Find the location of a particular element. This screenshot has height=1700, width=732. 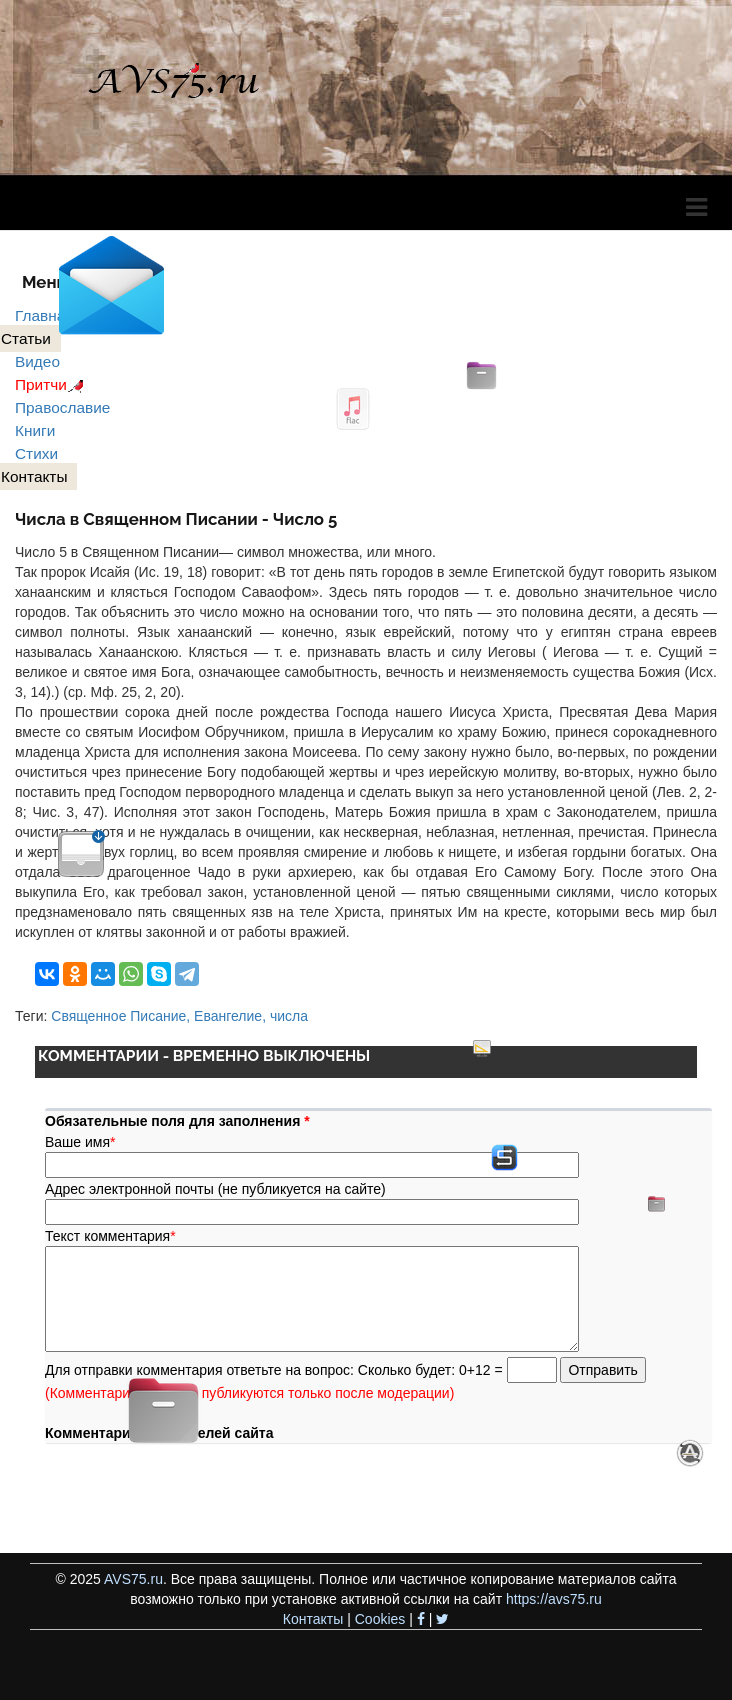

access display settings and screen configuration is located at coordinates (482, 1048).